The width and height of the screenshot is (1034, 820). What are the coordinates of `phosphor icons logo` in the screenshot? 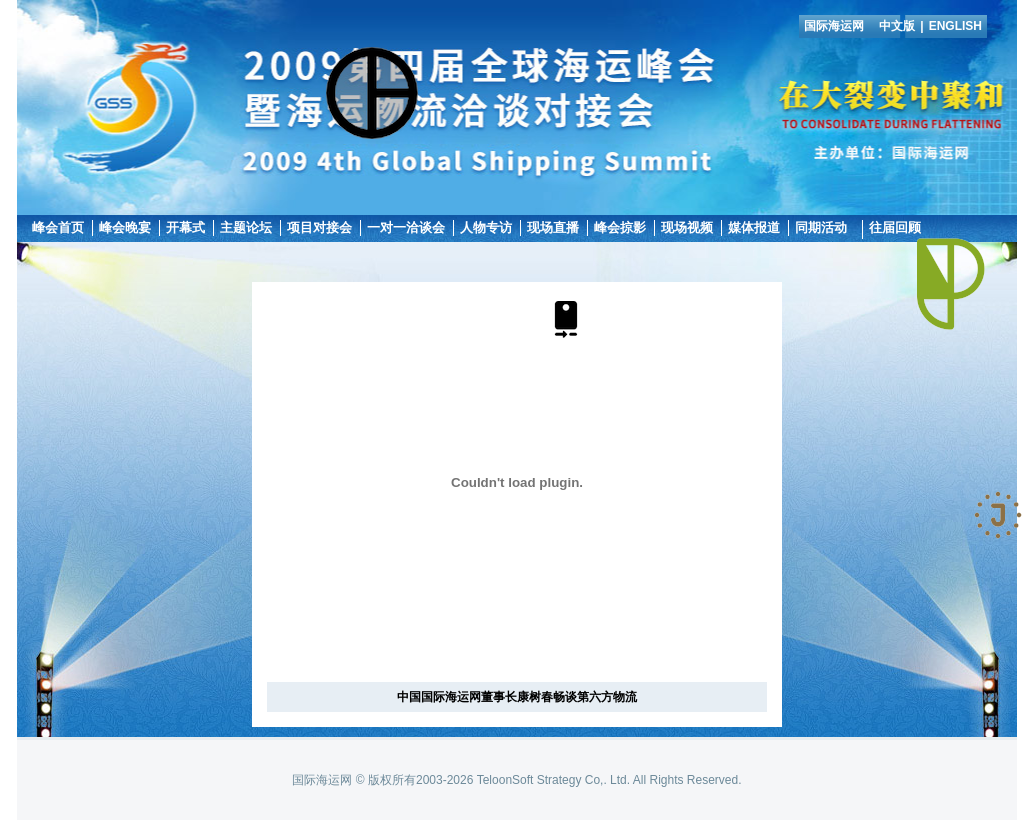 It's located at (944, 279).